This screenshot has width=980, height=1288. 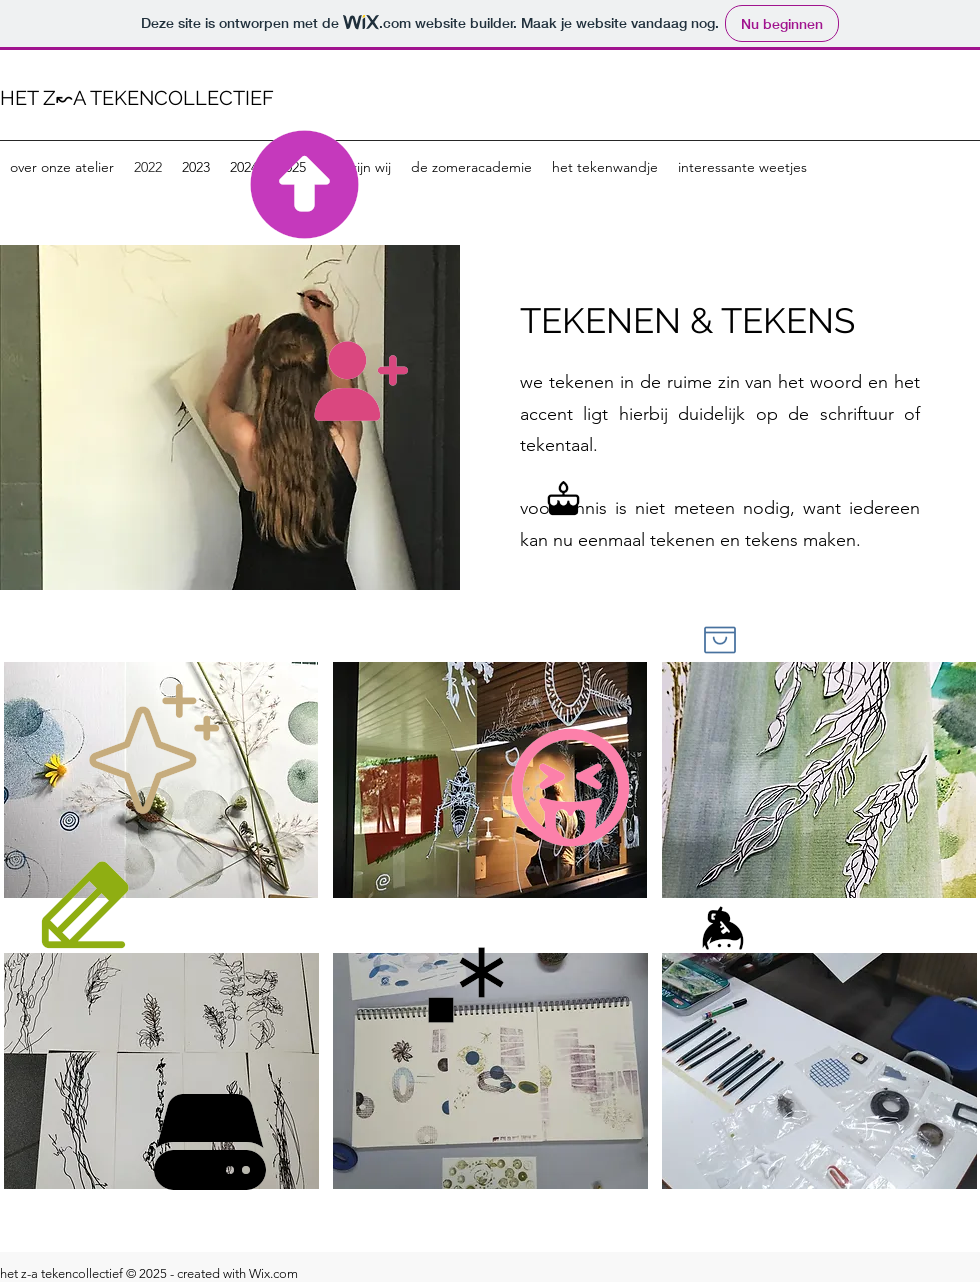 What do you see at coordinates (720, 640) in the screenshot?
I see `view your shopping bag` at bounding box center [720, 640].